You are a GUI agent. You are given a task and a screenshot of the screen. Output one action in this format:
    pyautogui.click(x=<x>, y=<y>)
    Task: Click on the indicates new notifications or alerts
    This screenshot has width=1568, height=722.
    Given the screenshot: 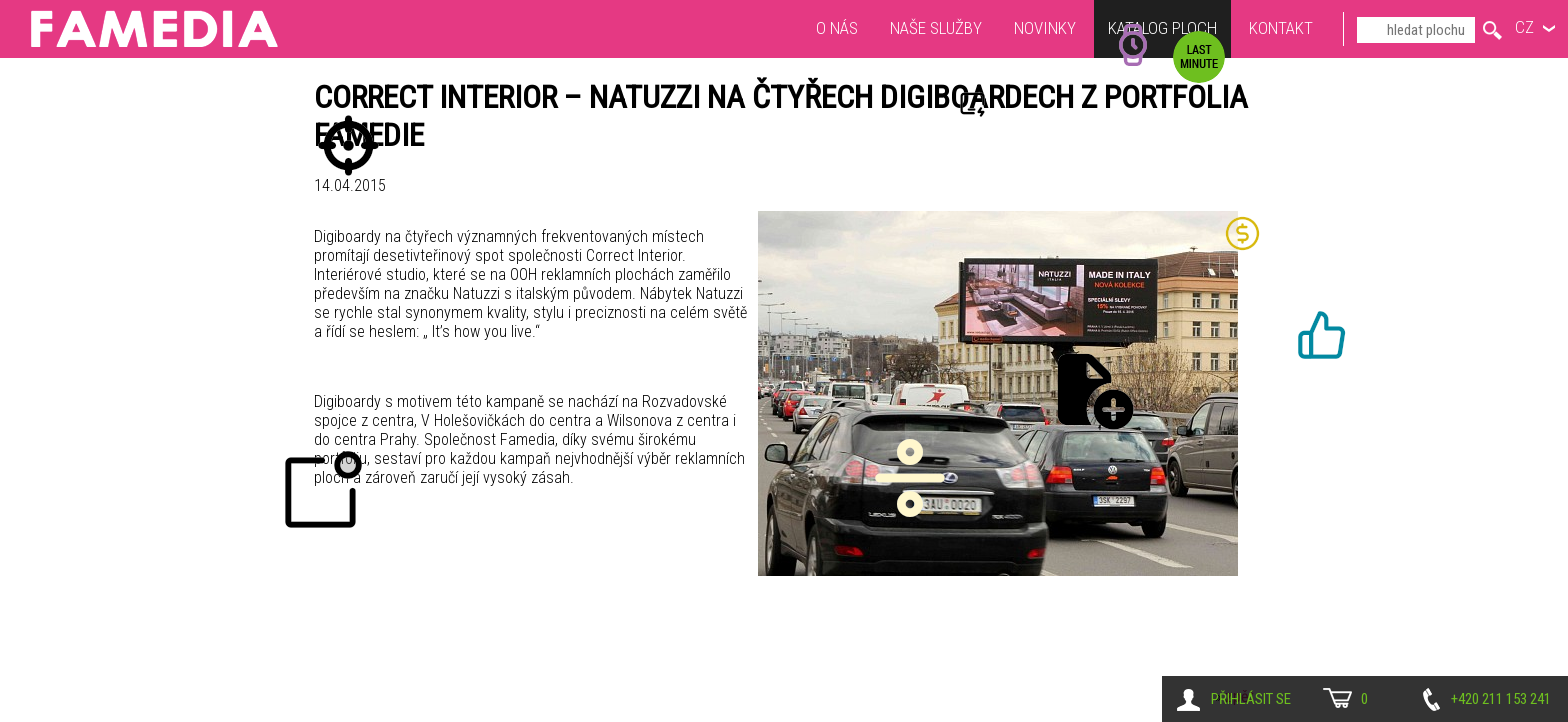 What is the action you would take?
    pyautogui.click(x=322, y=491)
    